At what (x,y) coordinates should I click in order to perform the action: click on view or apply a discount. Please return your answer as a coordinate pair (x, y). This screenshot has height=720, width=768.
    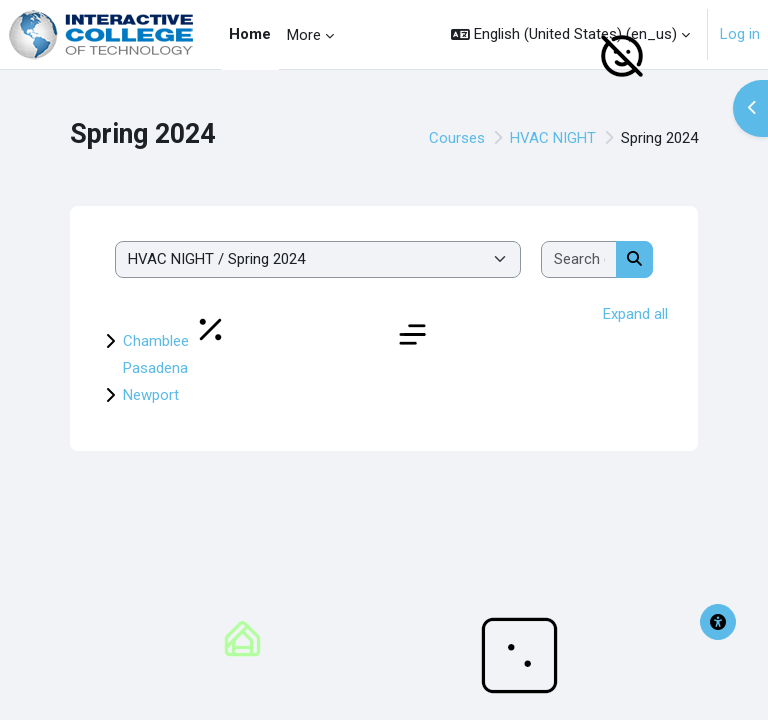
    Looking at the image, I should click on (210, 329).